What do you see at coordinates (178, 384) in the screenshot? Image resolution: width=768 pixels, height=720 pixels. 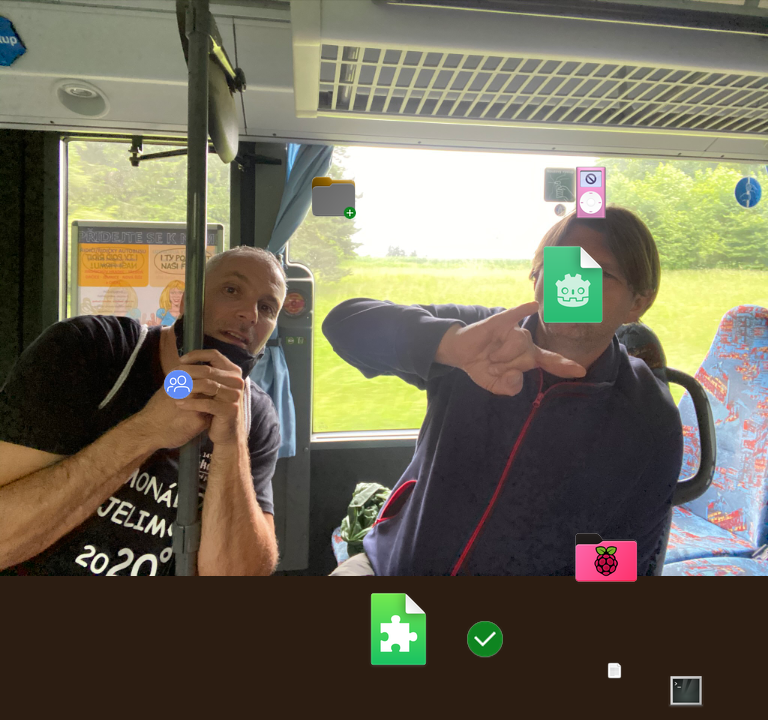 I see `indicates shared or collaborative content` at bounding box center [178, 384].